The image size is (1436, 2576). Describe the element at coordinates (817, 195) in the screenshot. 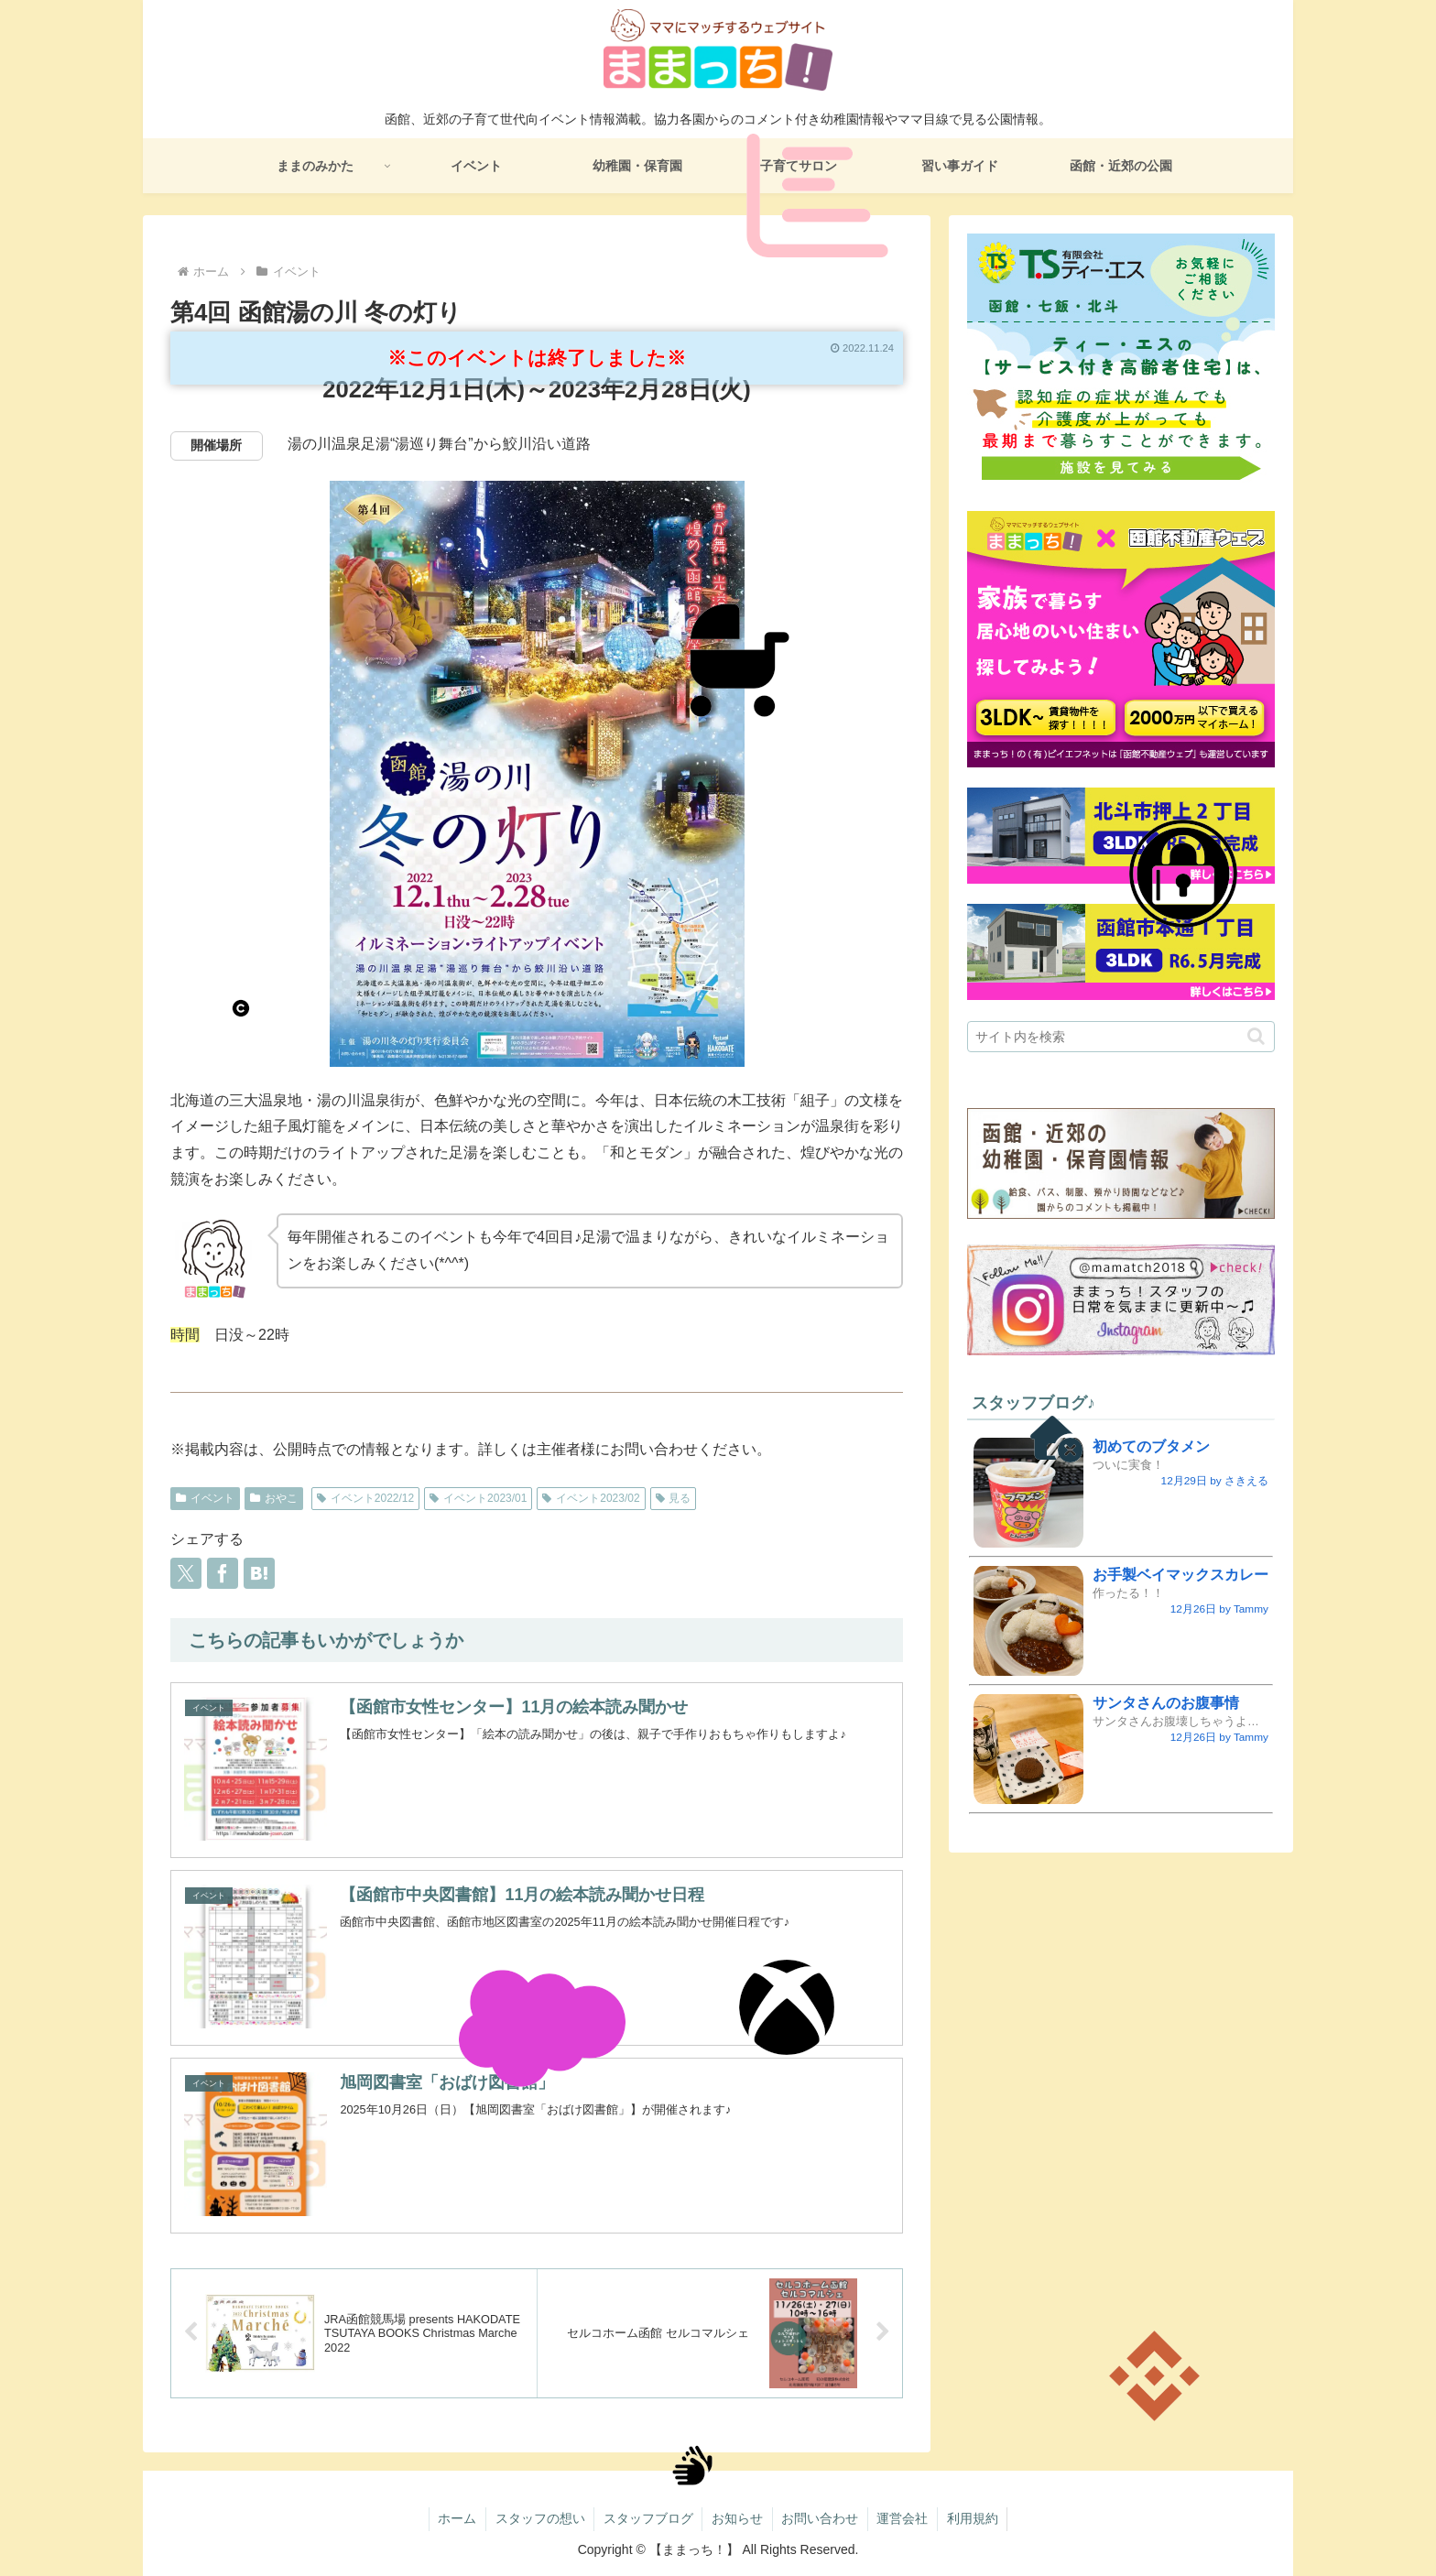

I see `view analytics or statistics` at that location.